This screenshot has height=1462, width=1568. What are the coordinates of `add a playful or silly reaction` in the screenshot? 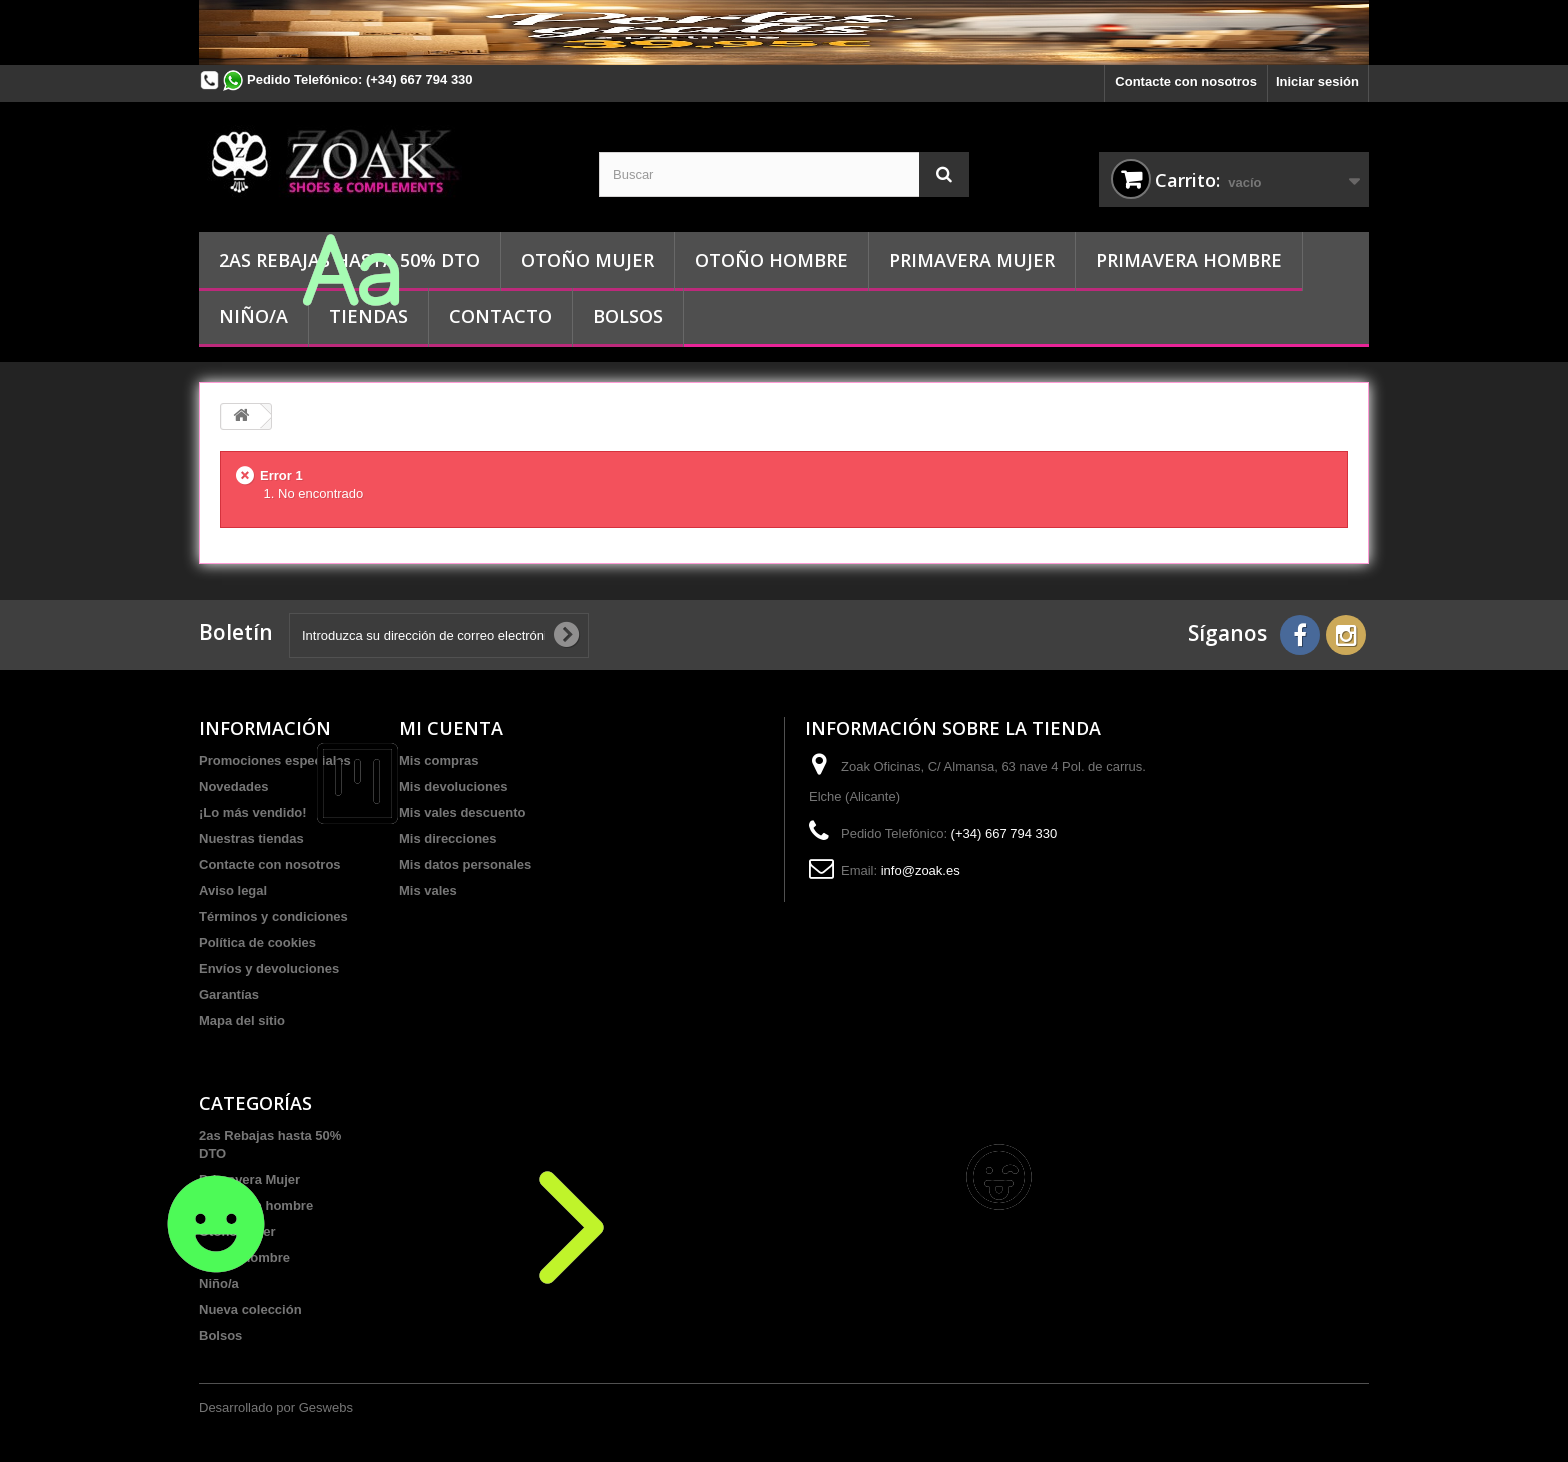 It's located at (999, 1177).